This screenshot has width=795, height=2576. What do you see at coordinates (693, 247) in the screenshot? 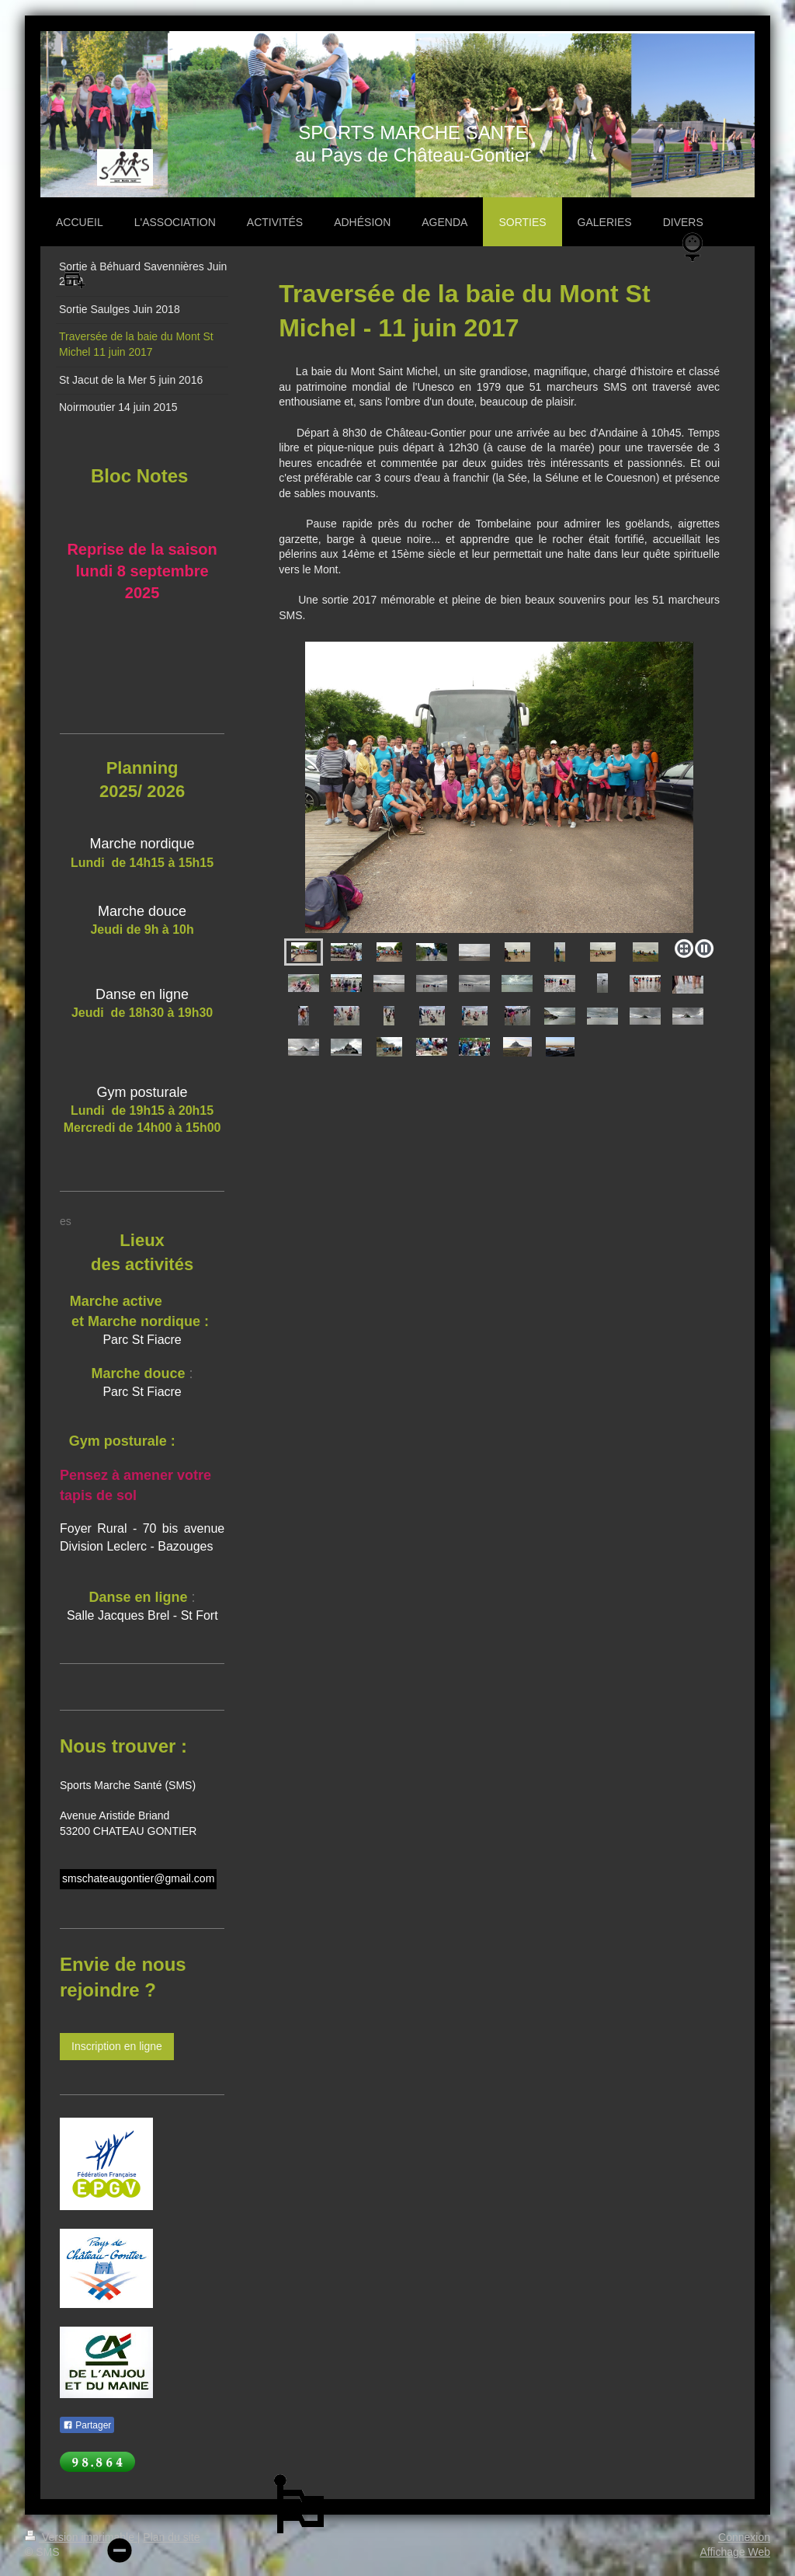
I see `access golf sports content or scores` at bounding box center [693, 247].